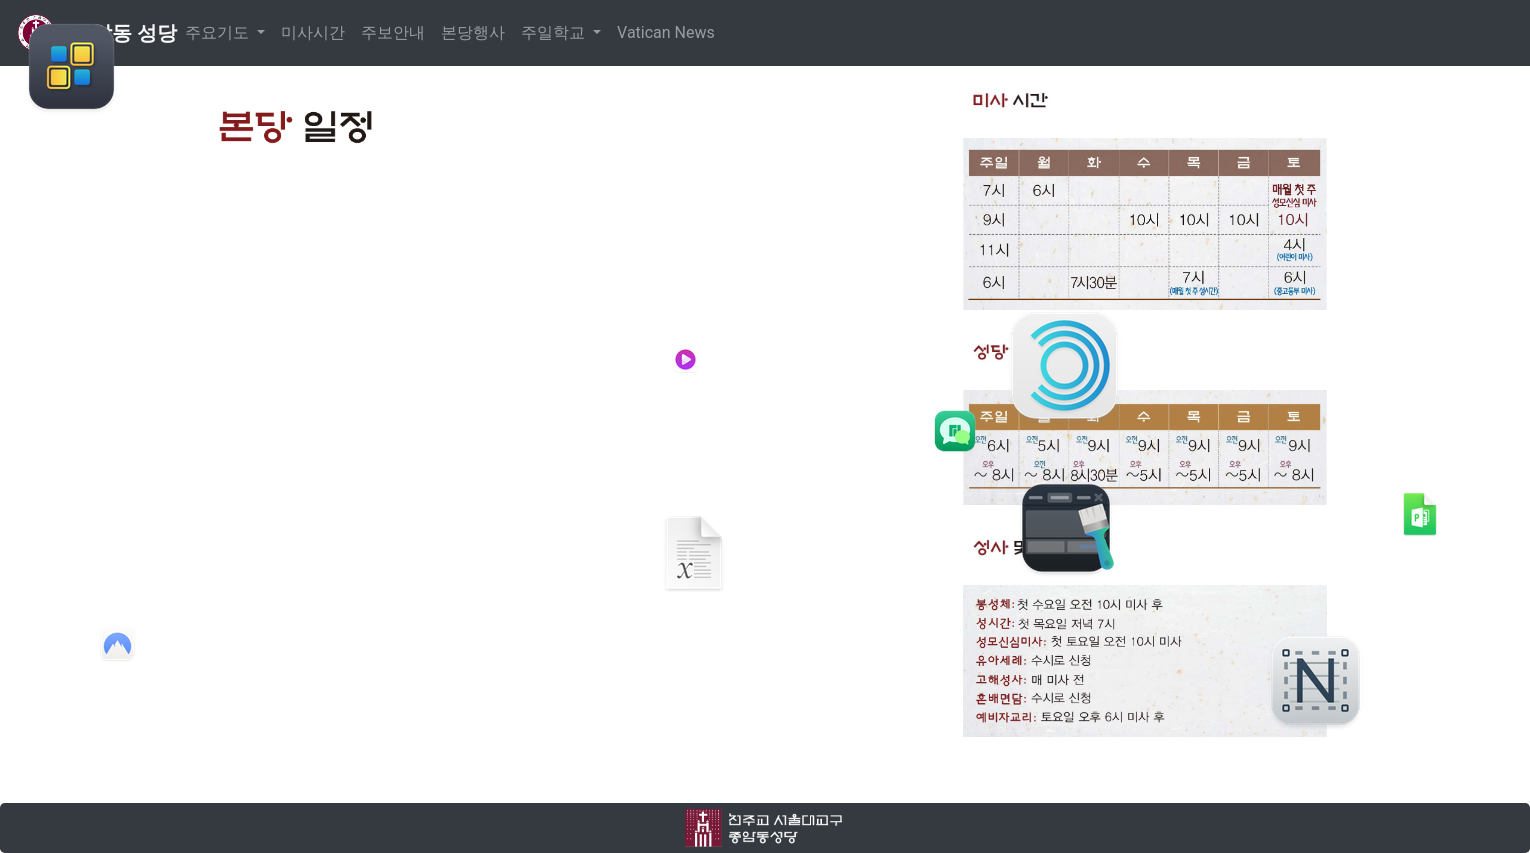 The image size is (1530, 853). I want to click on launch gnome klotski sliding block puzzle game, so click(71, 66).